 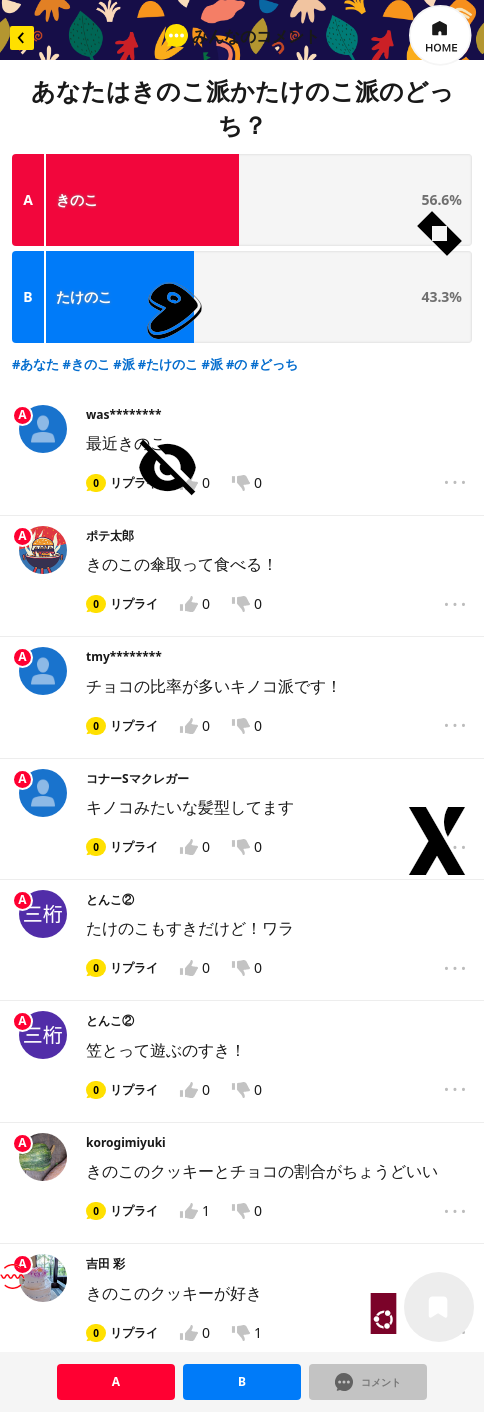 What do you see at coordinates (439, 233) in the screenshot?
I see `ktor framework logo` at bounding box center [439, 233].